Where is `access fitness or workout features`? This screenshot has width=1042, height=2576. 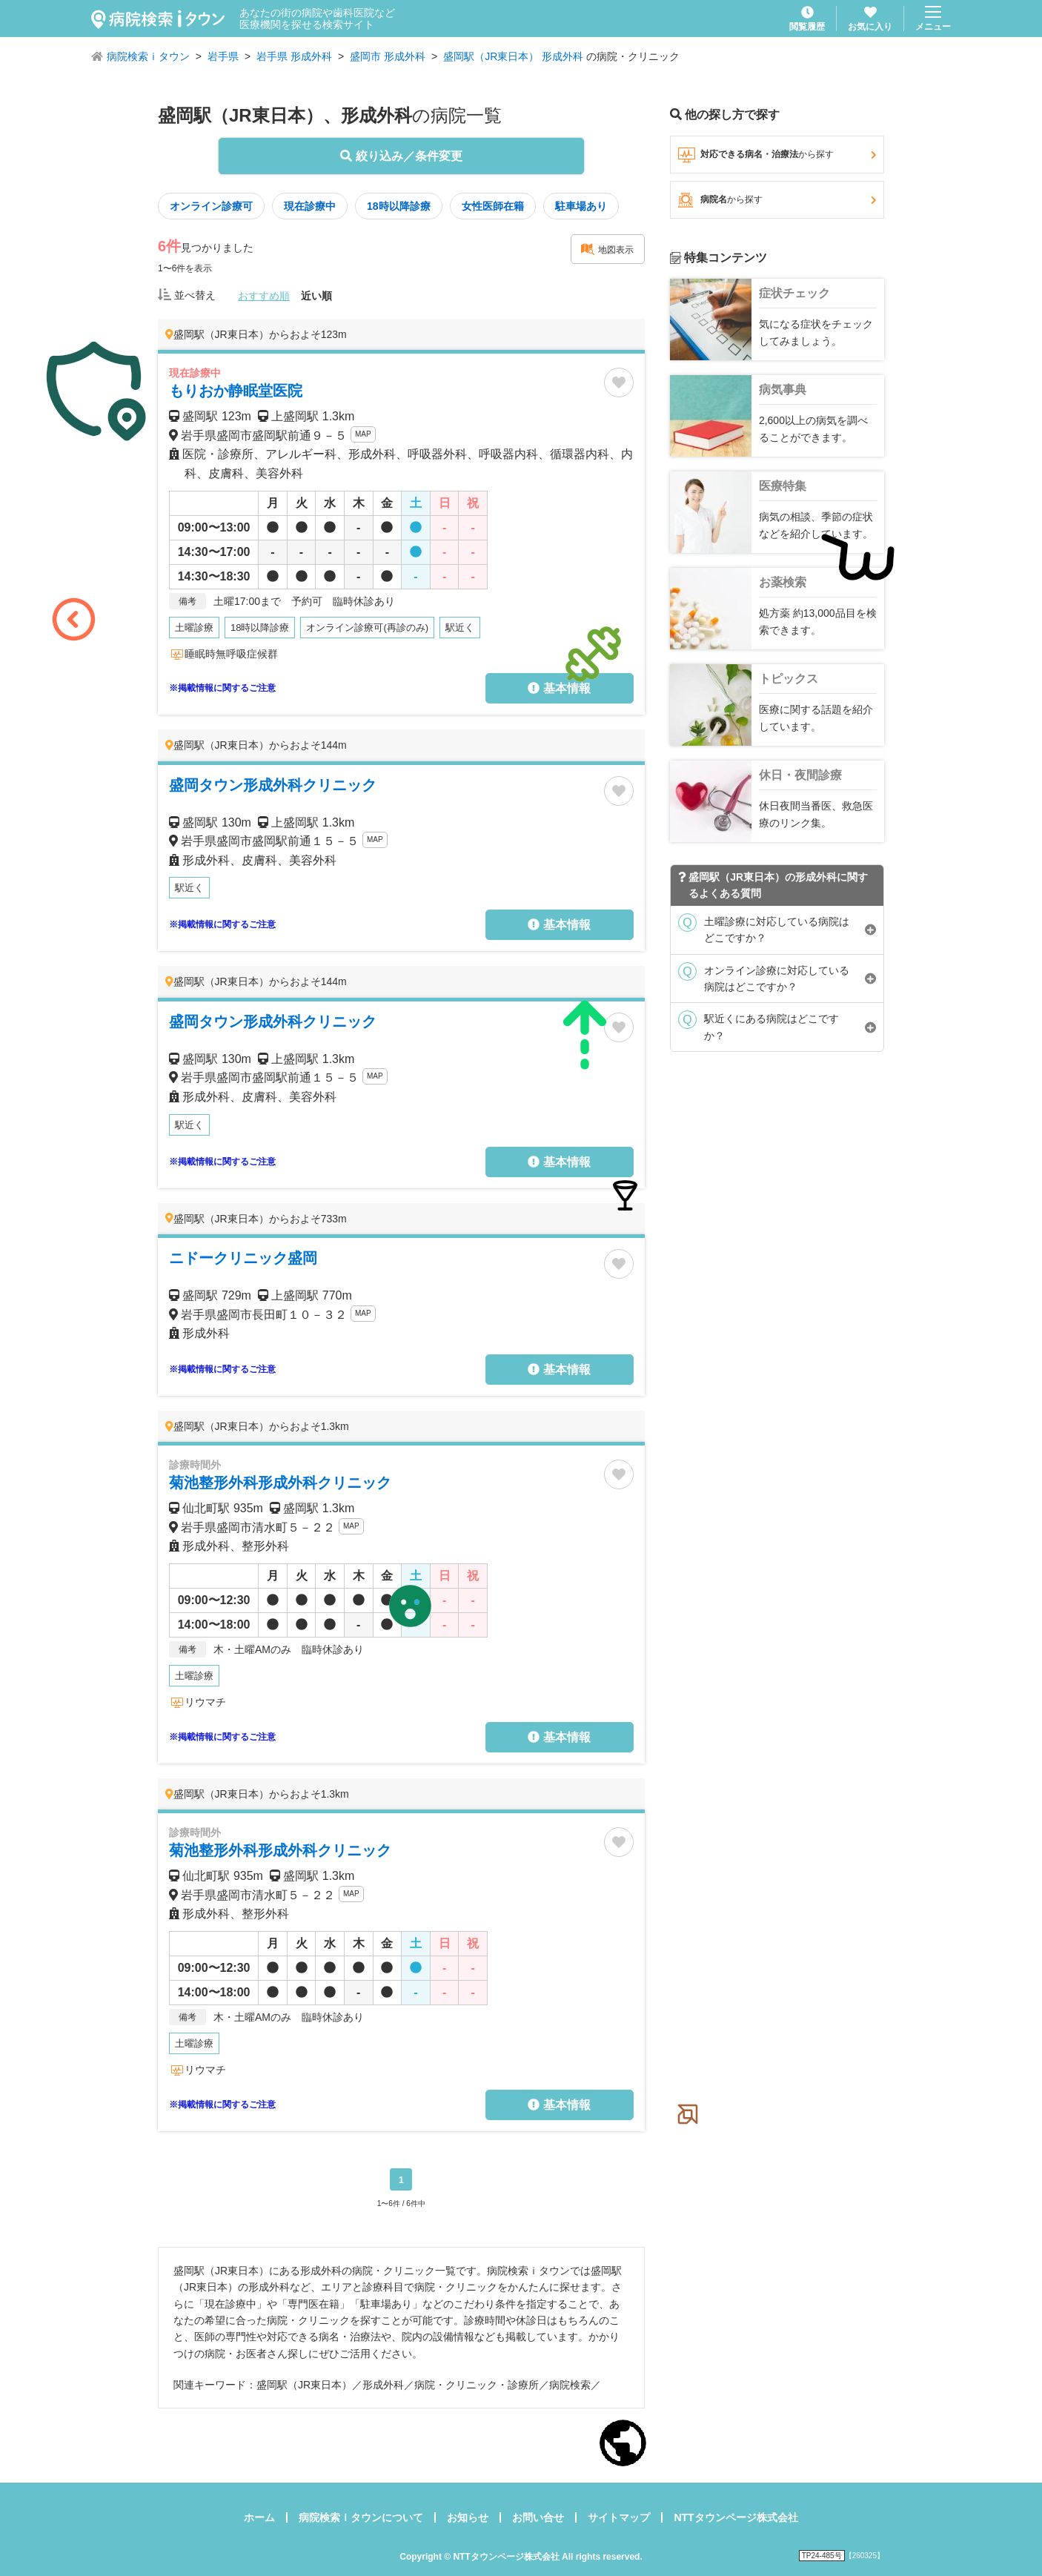
access fitness or workout features is located at coordinates (593, 654).